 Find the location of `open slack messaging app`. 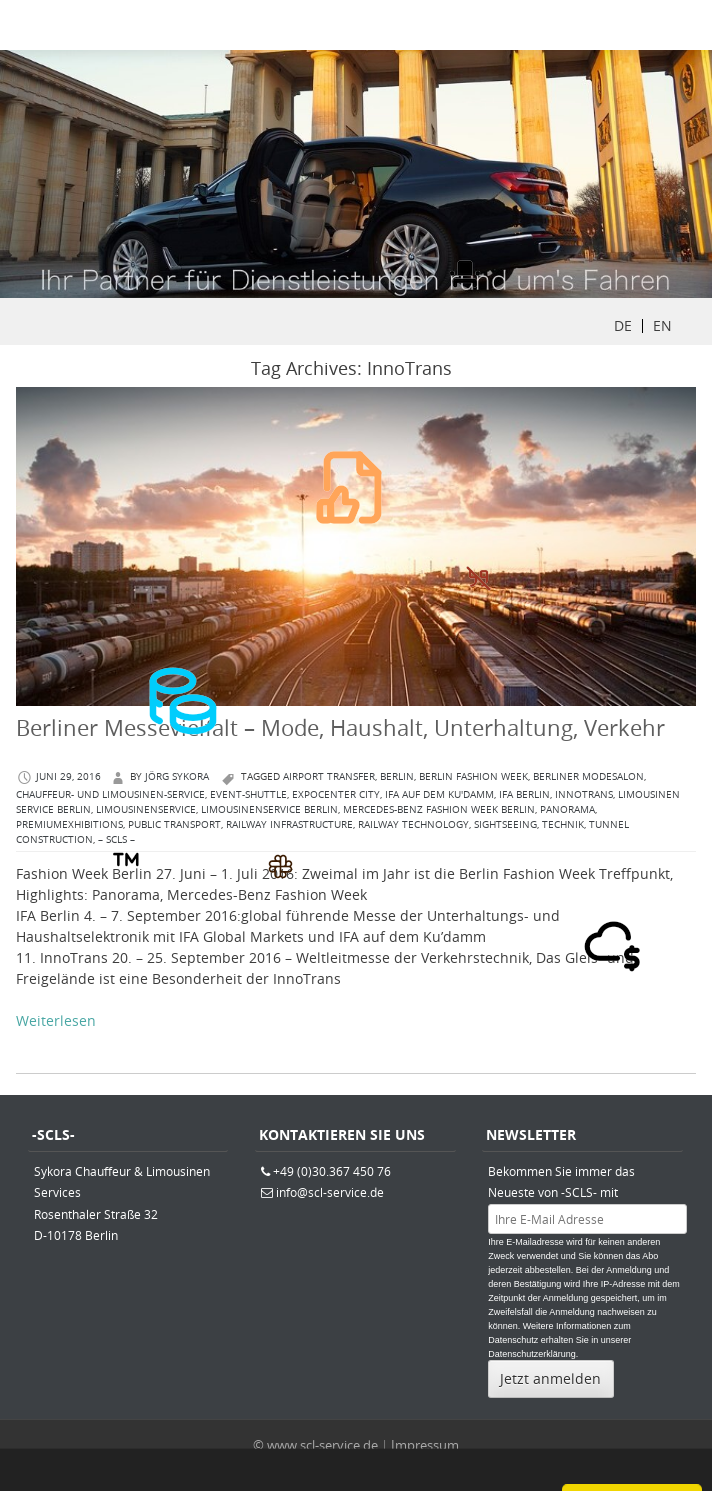

open slack messaging app is located at coordinates (280, 866).